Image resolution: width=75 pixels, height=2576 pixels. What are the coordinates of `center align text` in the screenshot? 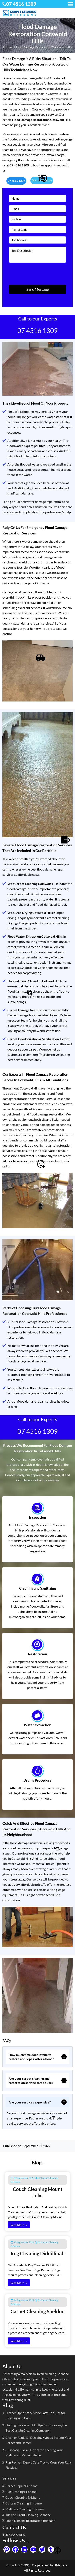 It's located at (54, 2118).